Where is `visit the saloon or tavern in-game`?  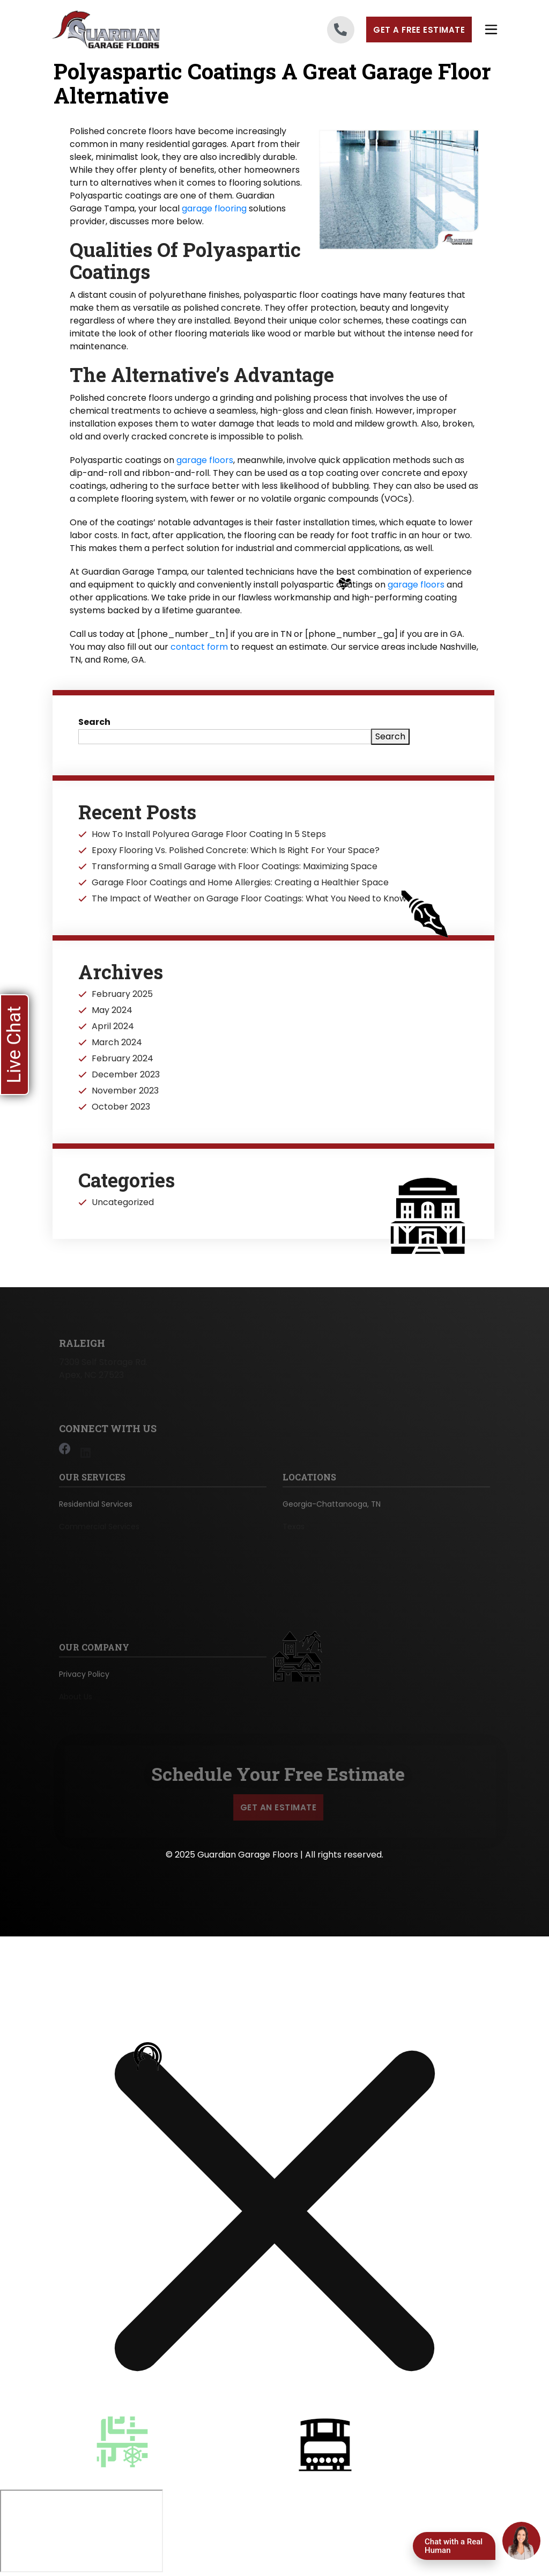 visit the saloon or tavern in-game is located at coordinates (428, 1216).